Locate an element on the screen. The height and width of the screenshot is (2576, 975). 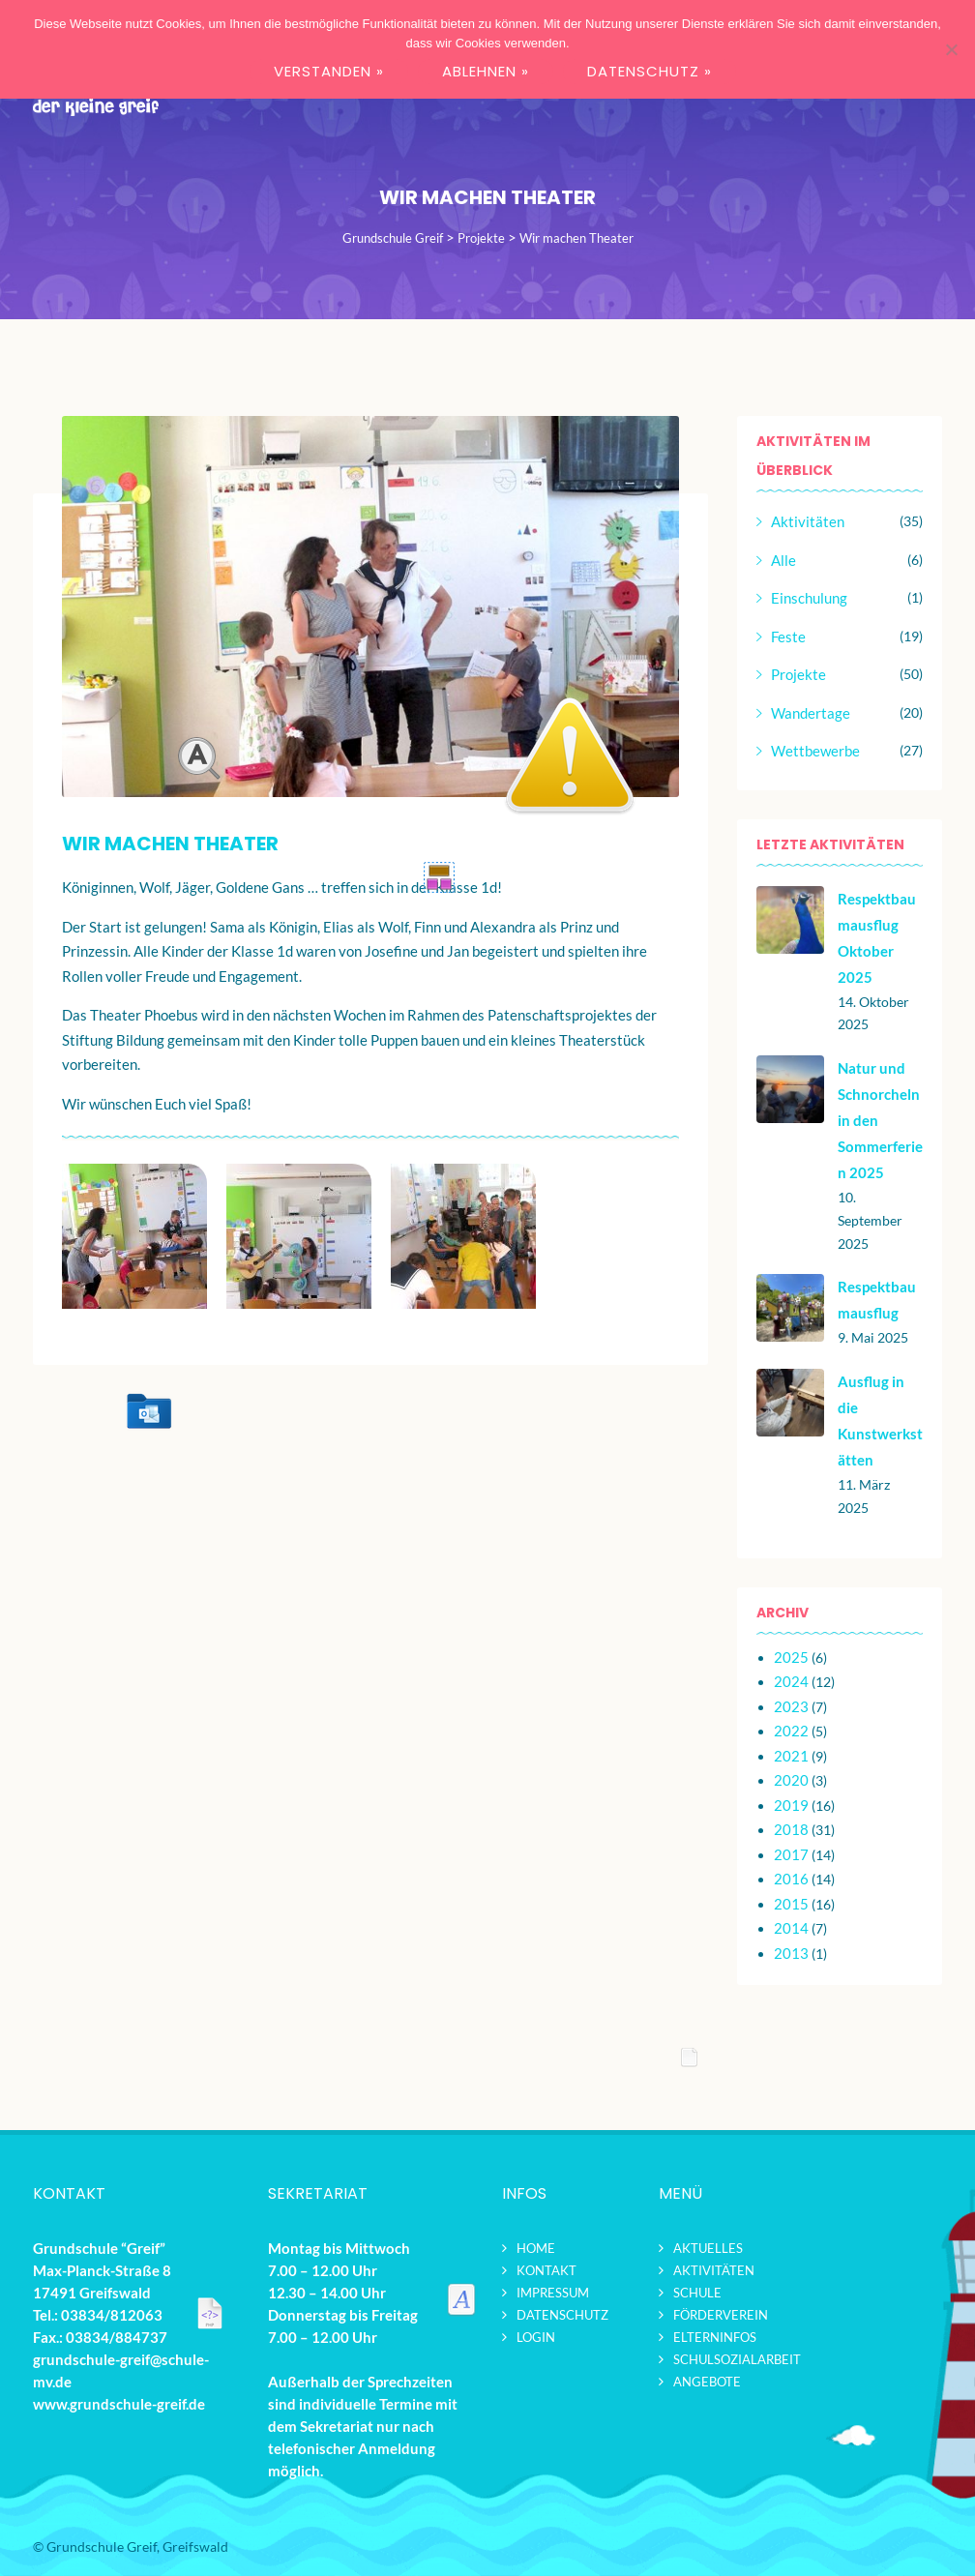
a font file type indicator is located at coordinates (461, 2299).